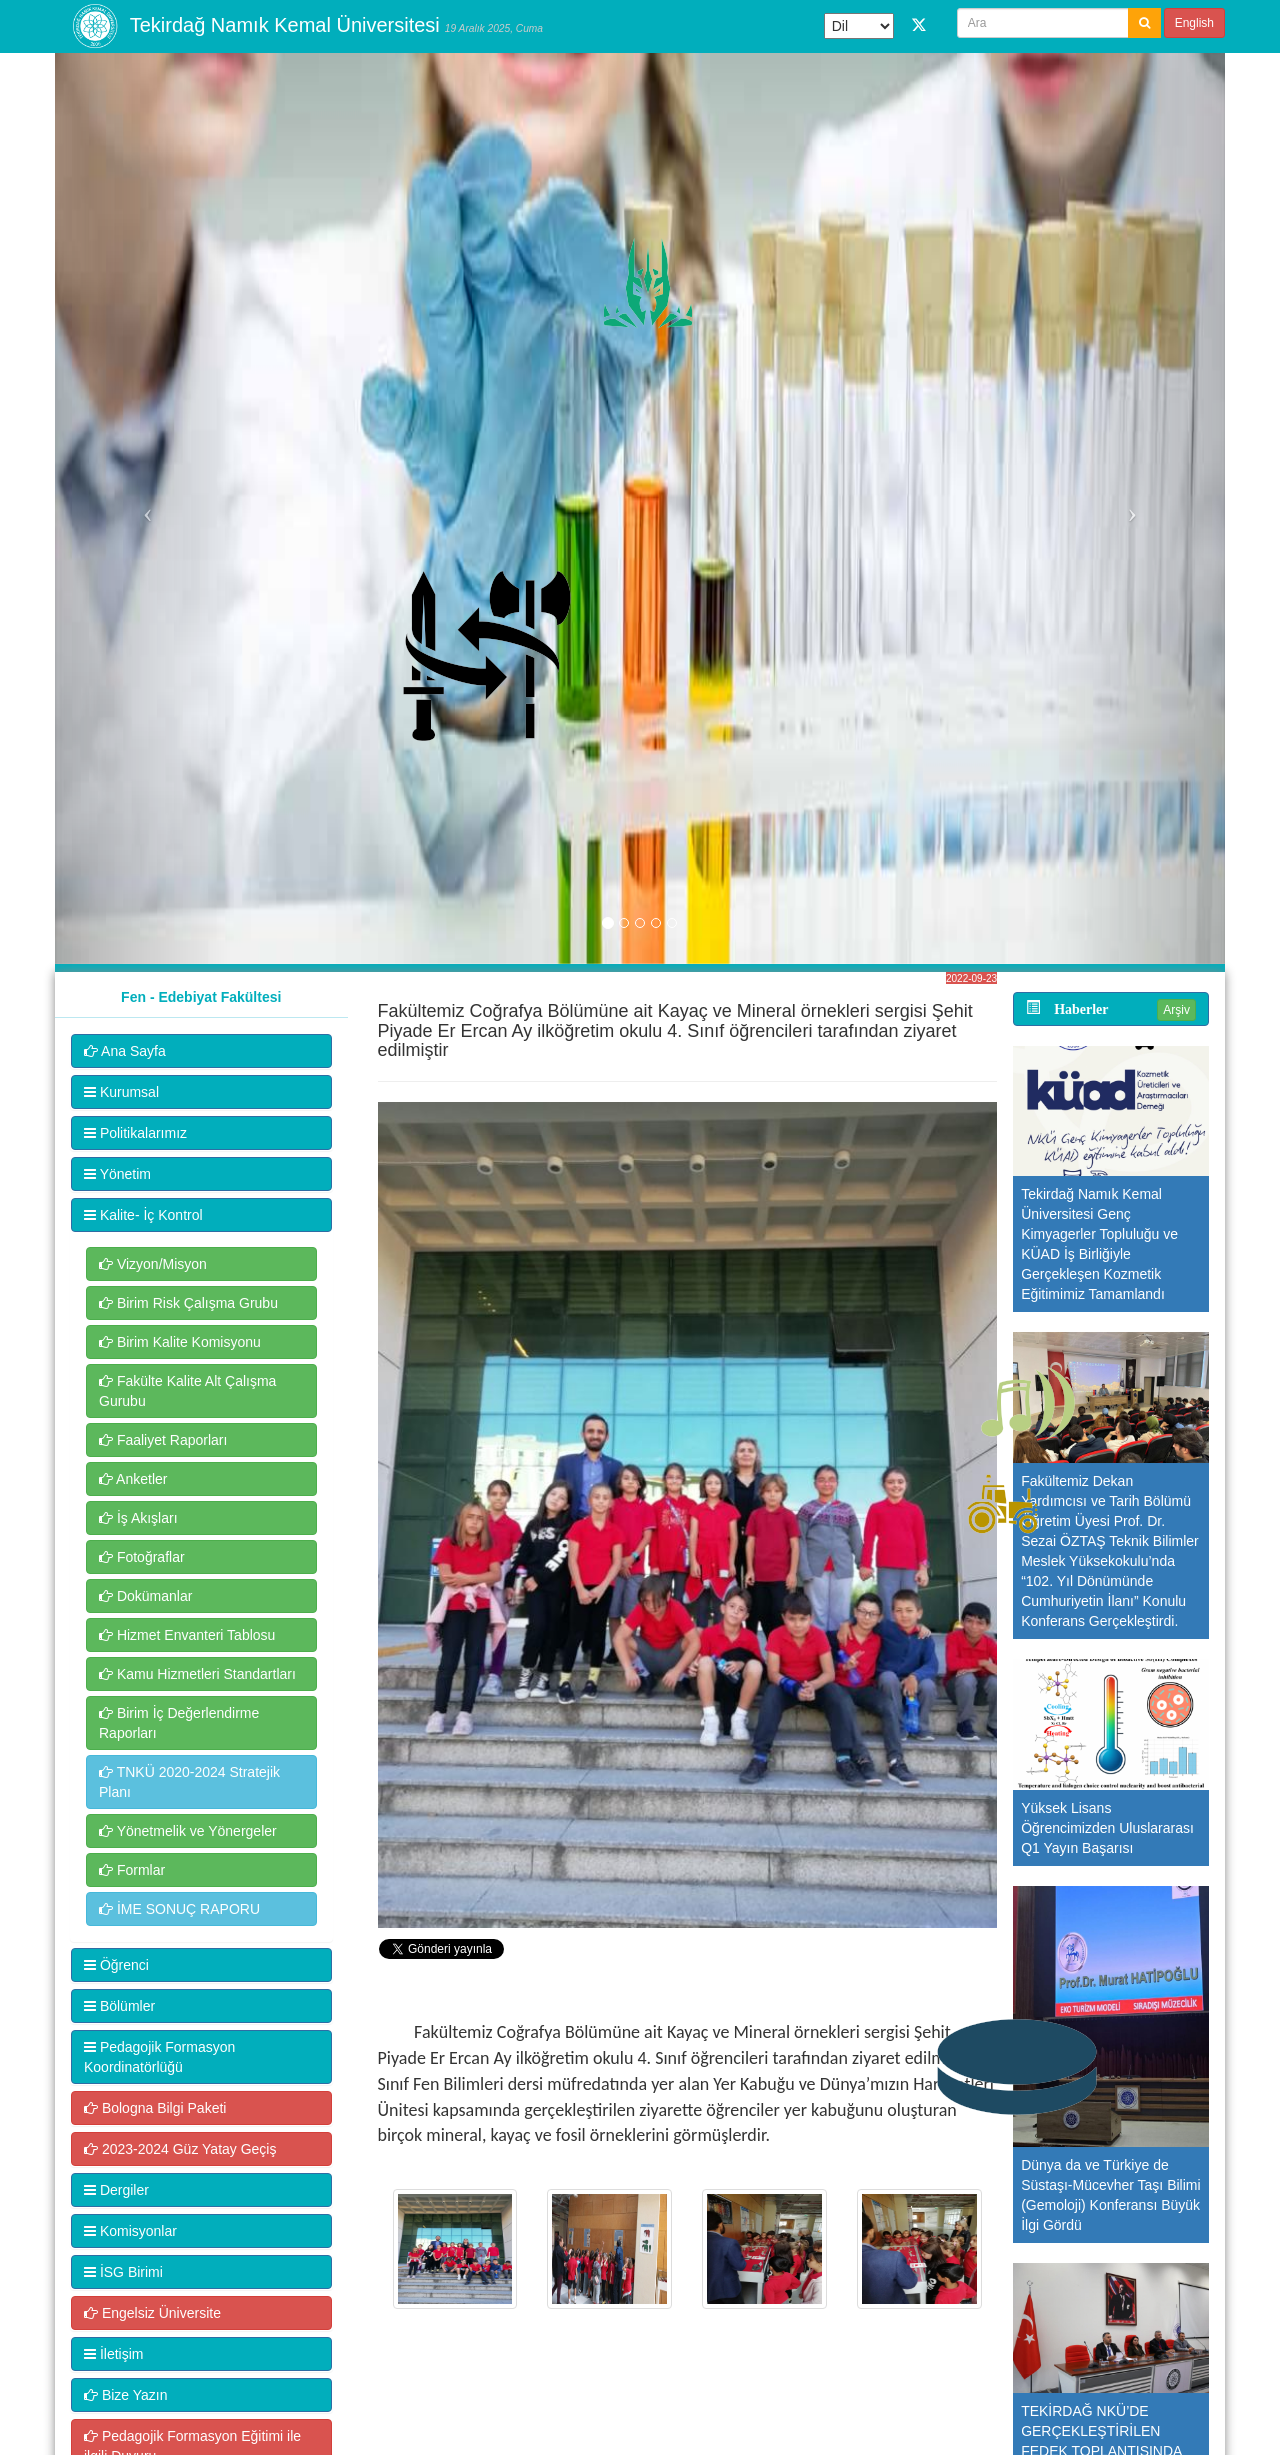 Image resolution: width=1280 pixels, height=2455 pixels. I want to click on audio or sound is currently enabled, so click(1028, 1403).